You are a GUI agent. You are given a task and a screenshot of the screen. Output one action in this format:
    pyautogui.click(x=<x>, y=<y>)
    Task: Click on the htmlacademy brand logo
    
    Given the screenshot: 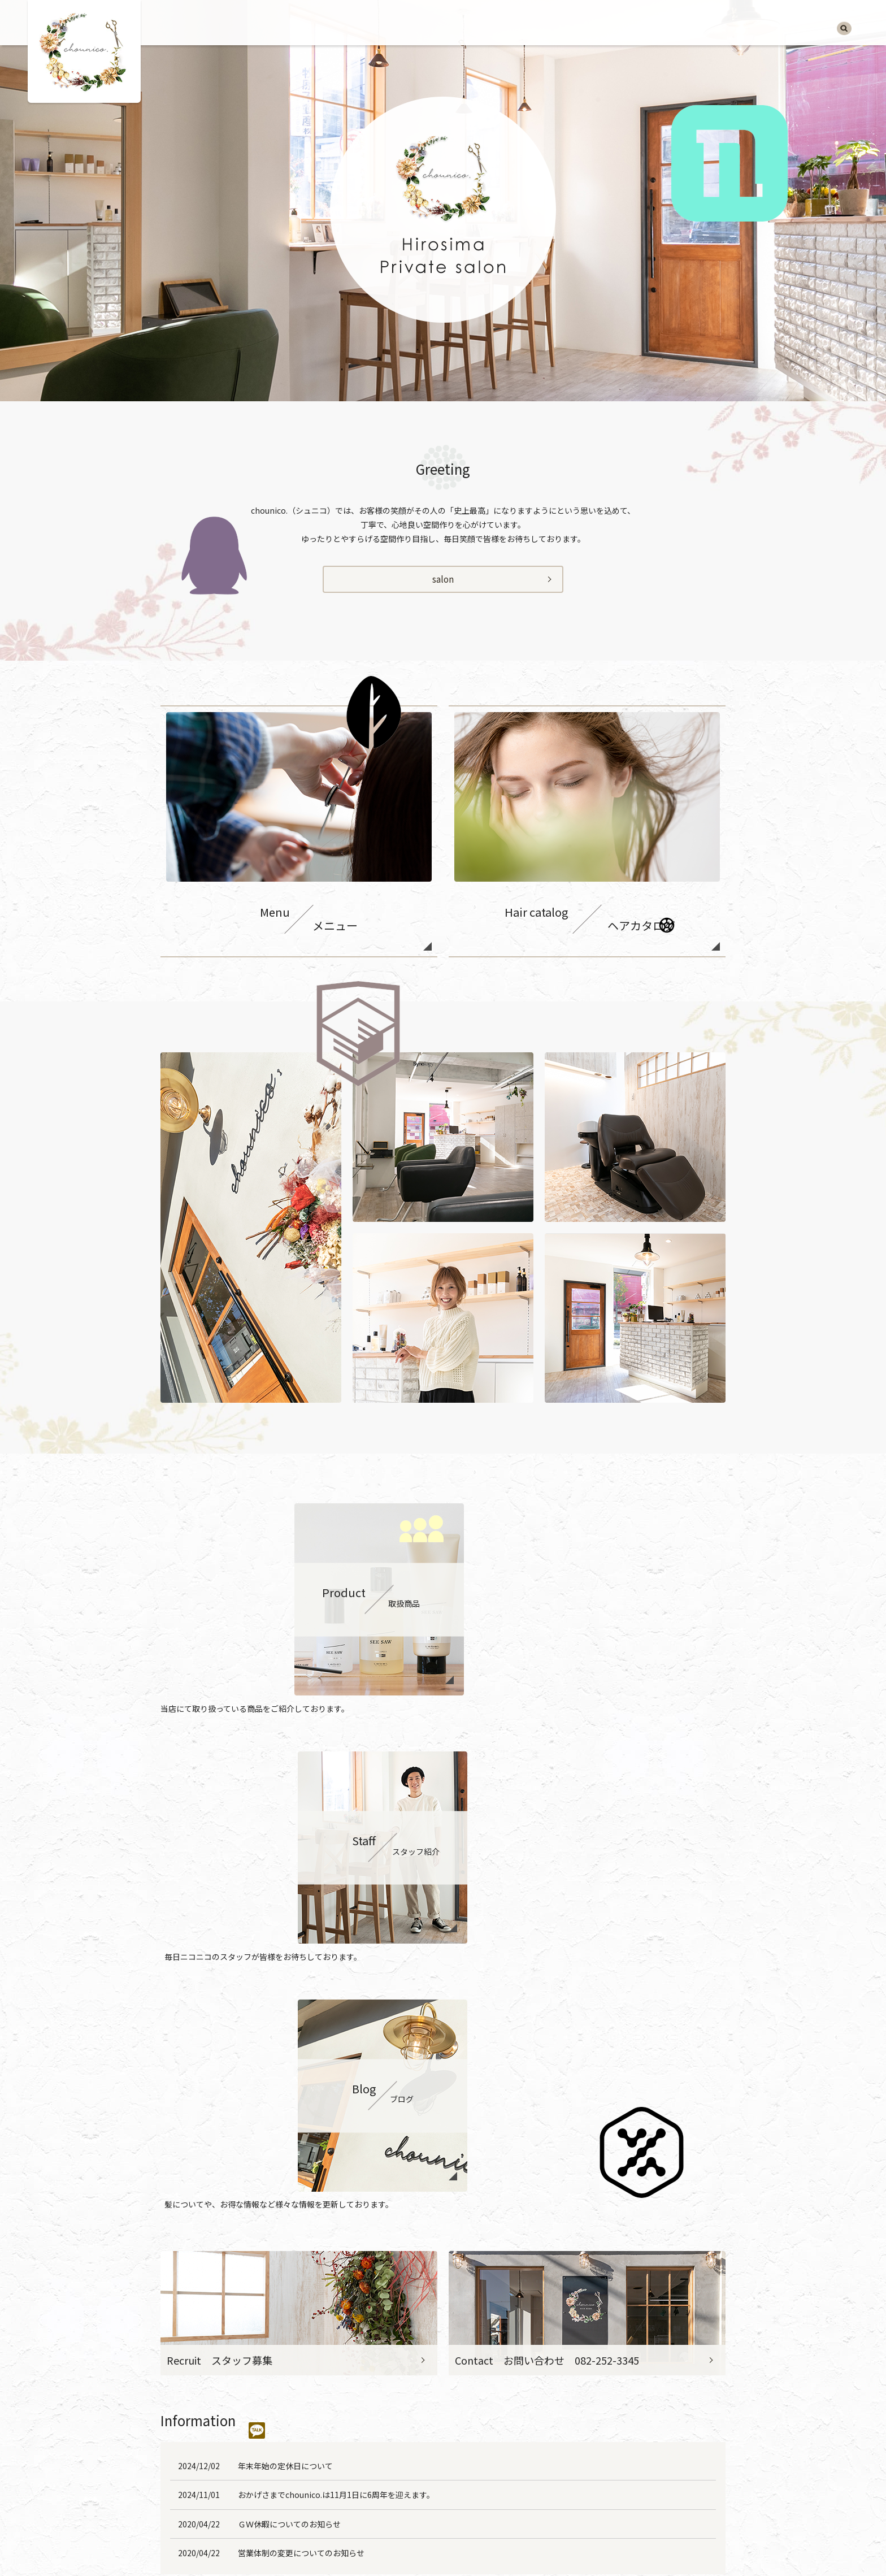 What is the action you would take?
    pyautogui.click(x=358, y=1034)
    